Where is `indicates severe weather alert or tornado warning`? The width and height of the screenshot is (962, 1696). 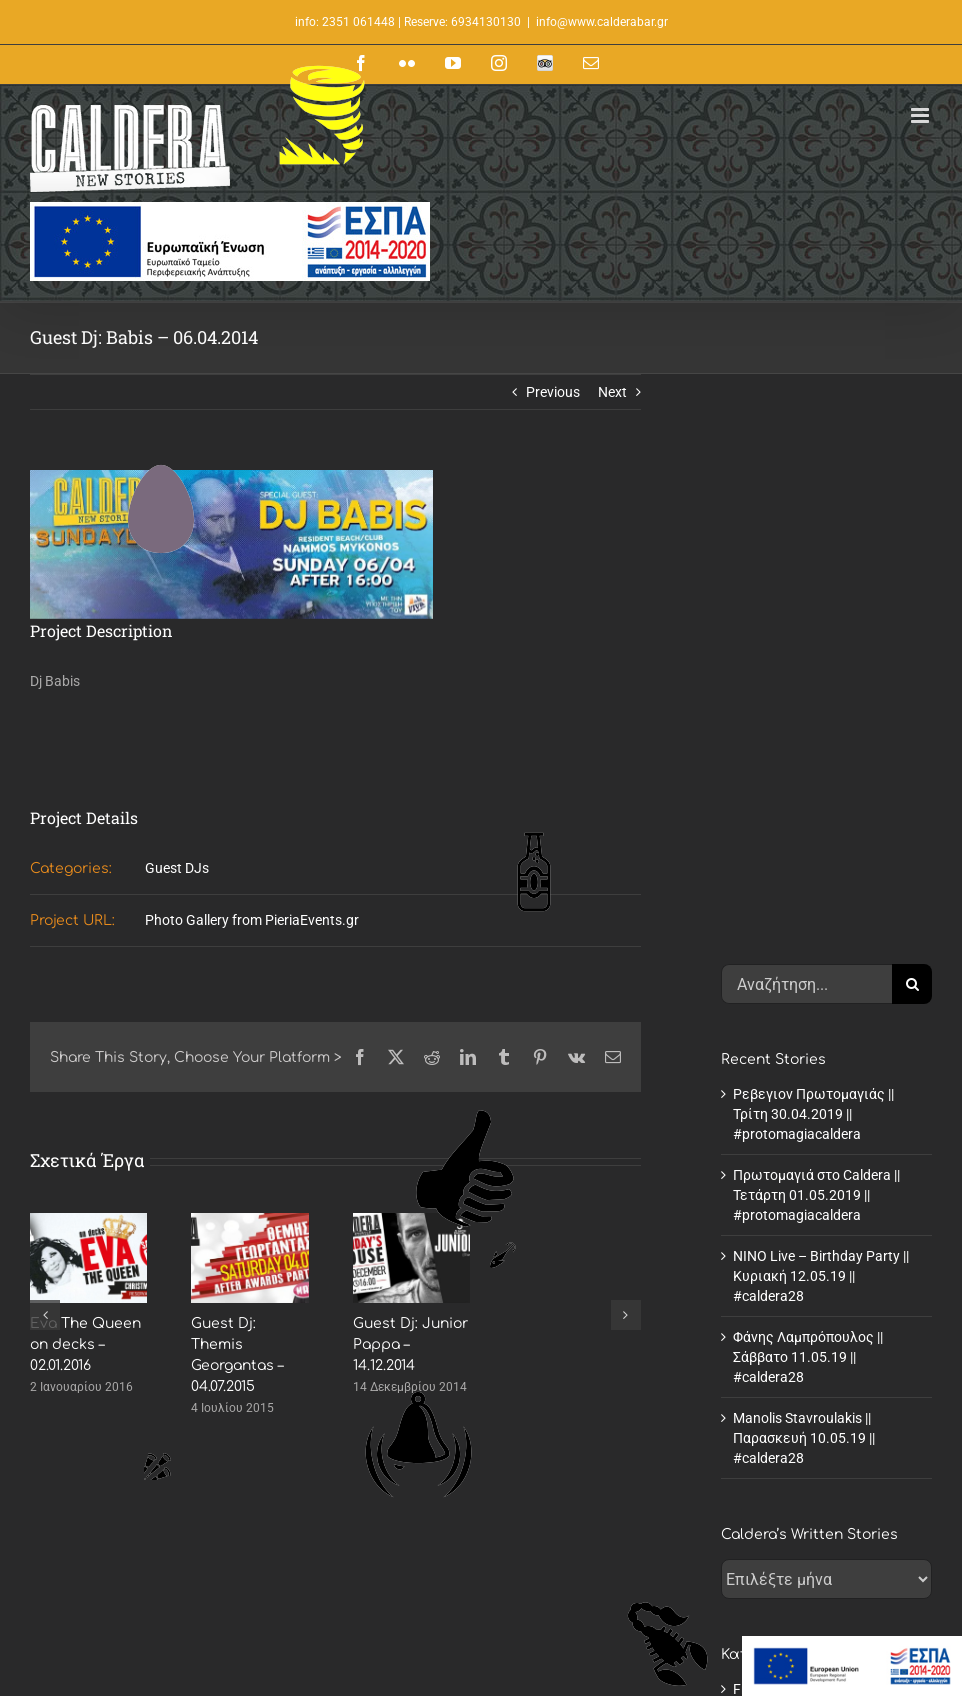
indicates severe weather alert or tornado warning is located at coordinates (329, 115).